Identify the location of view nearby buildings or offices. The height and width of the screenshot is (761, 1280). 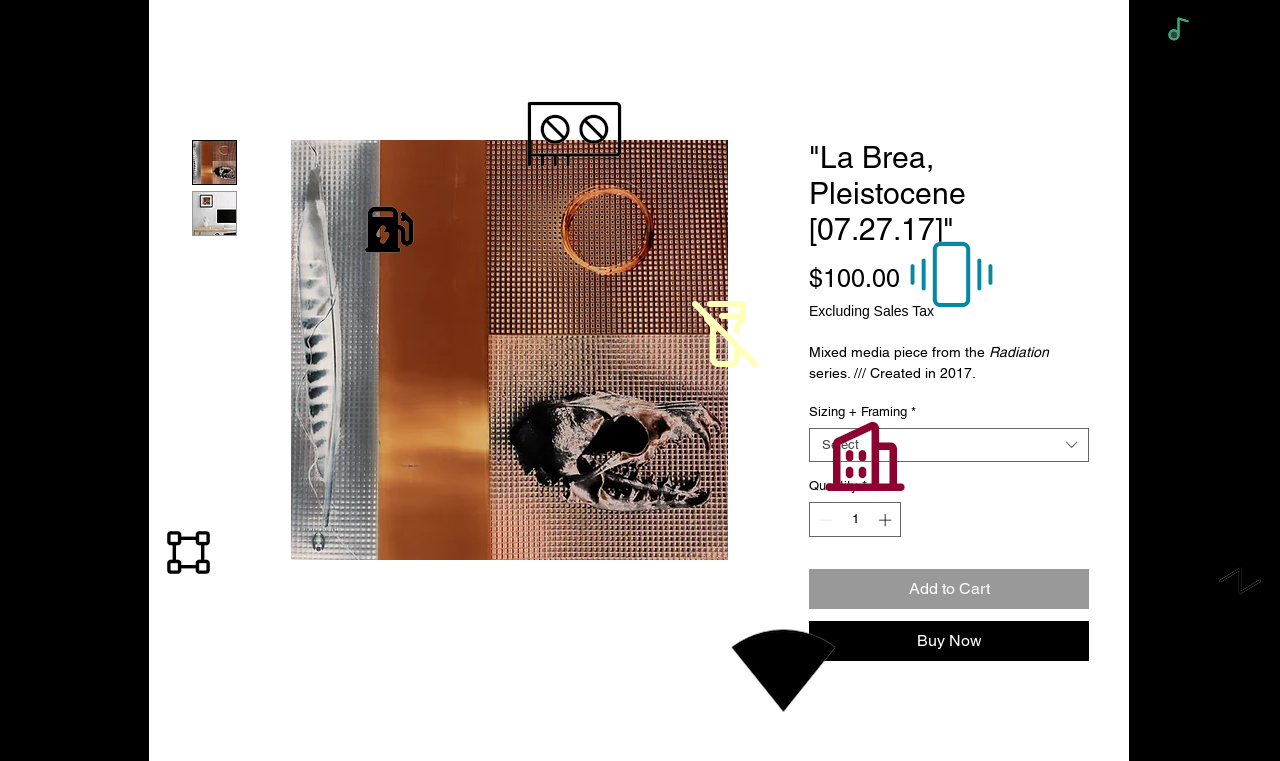
(865, 459).